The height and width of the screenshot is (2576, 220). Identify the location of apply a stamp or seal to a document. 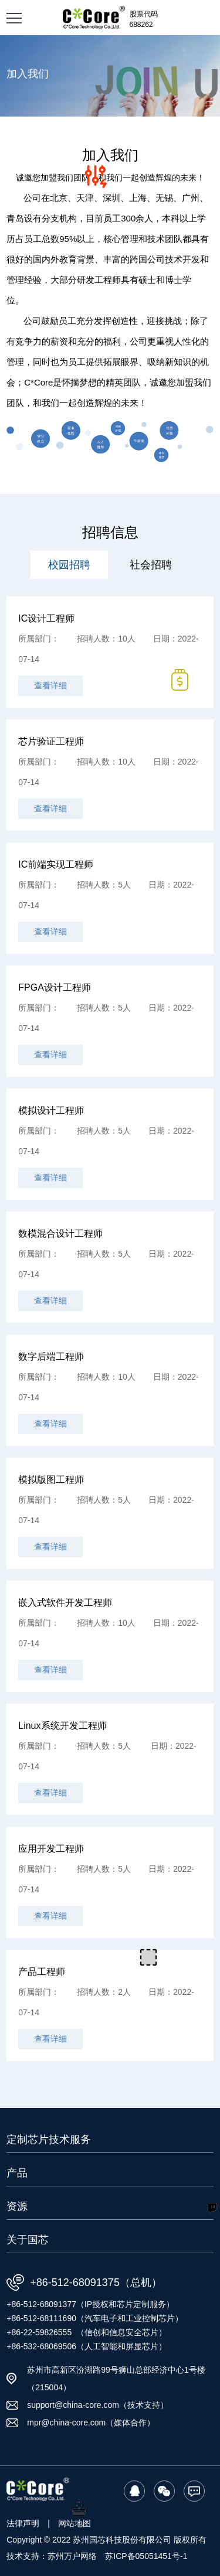
(79, 2509).